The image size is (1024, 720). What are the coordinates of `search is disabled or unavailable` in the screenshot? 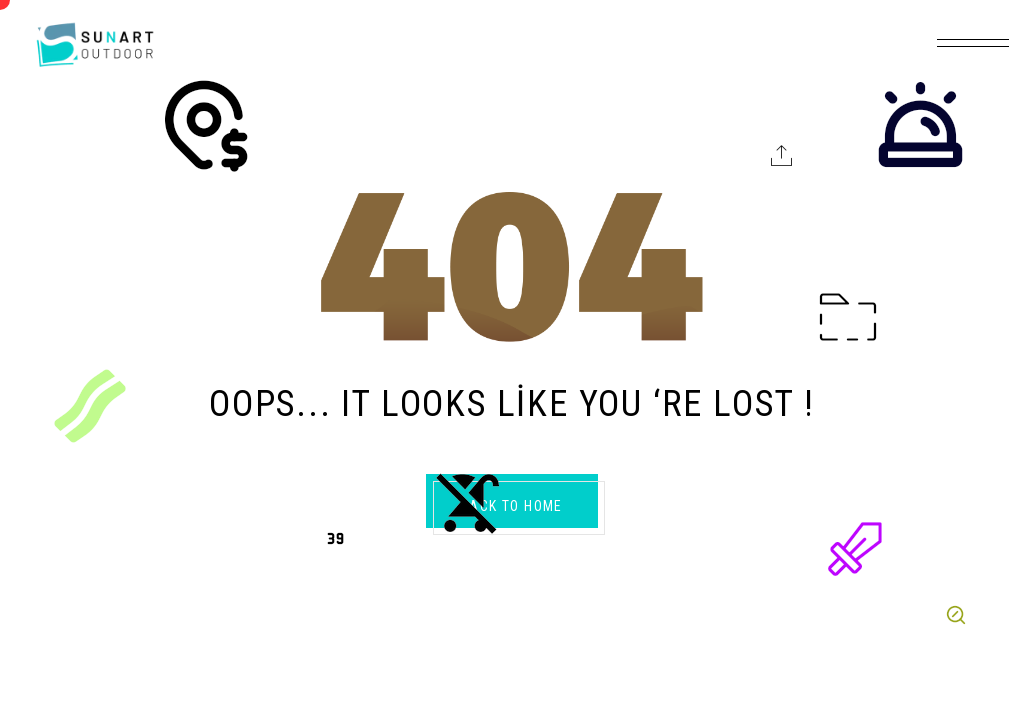 It's located at (956, 615).